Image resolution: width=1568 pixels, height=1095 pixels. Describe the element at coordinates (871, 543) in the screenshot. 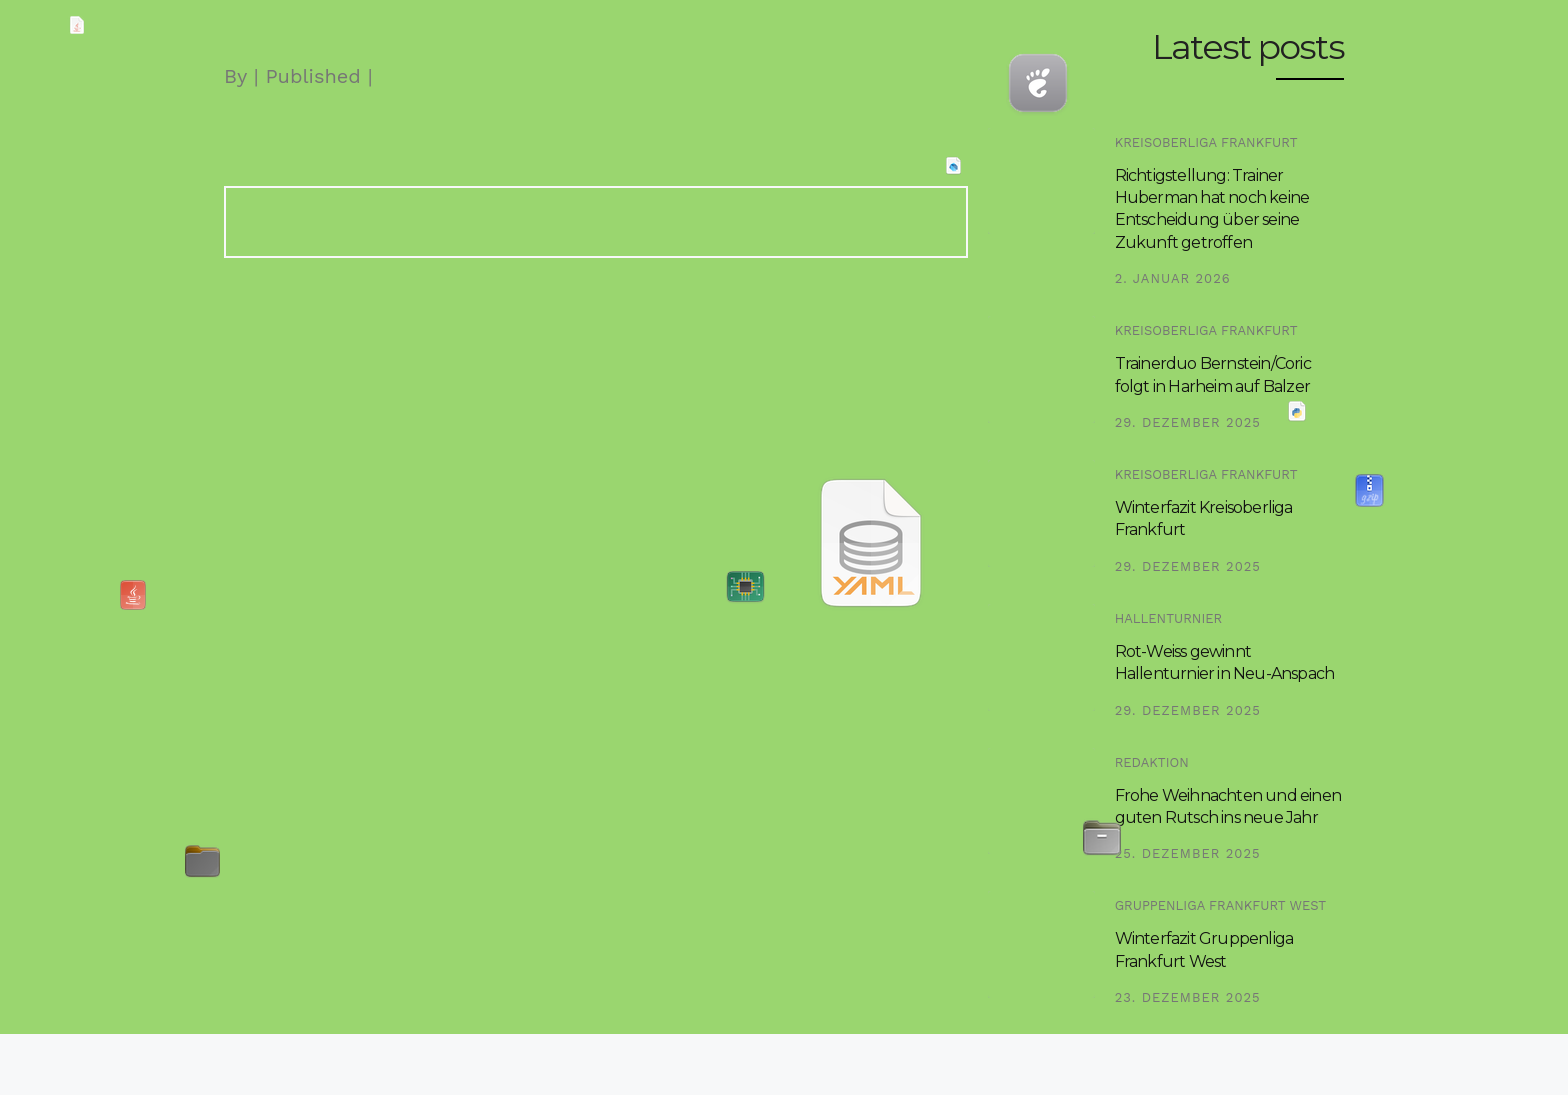

I see `yaml configuration file` at that location.